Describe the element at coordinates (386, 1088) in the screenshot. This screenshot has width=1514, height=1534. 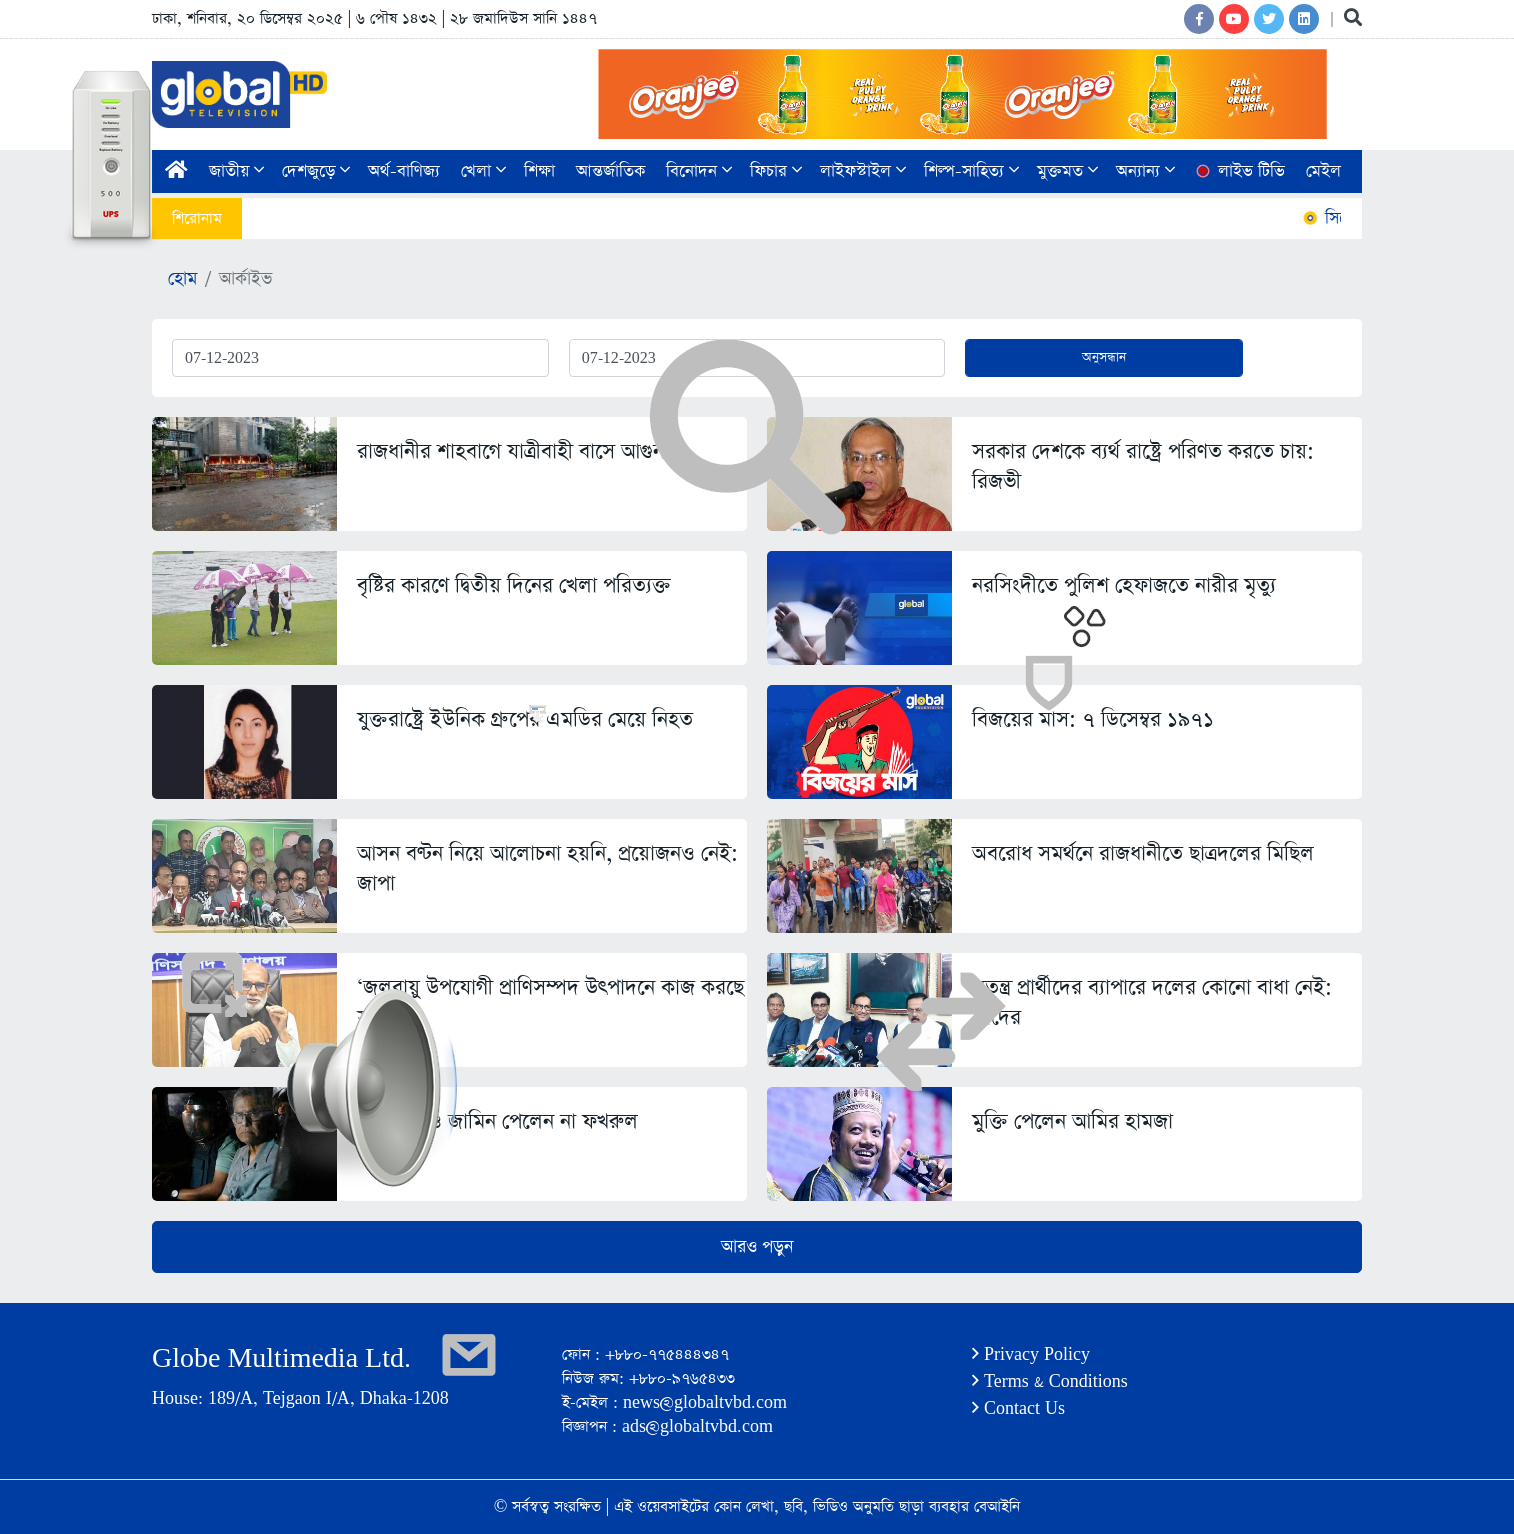
I see `indicates audio is set to low volume` at that location.